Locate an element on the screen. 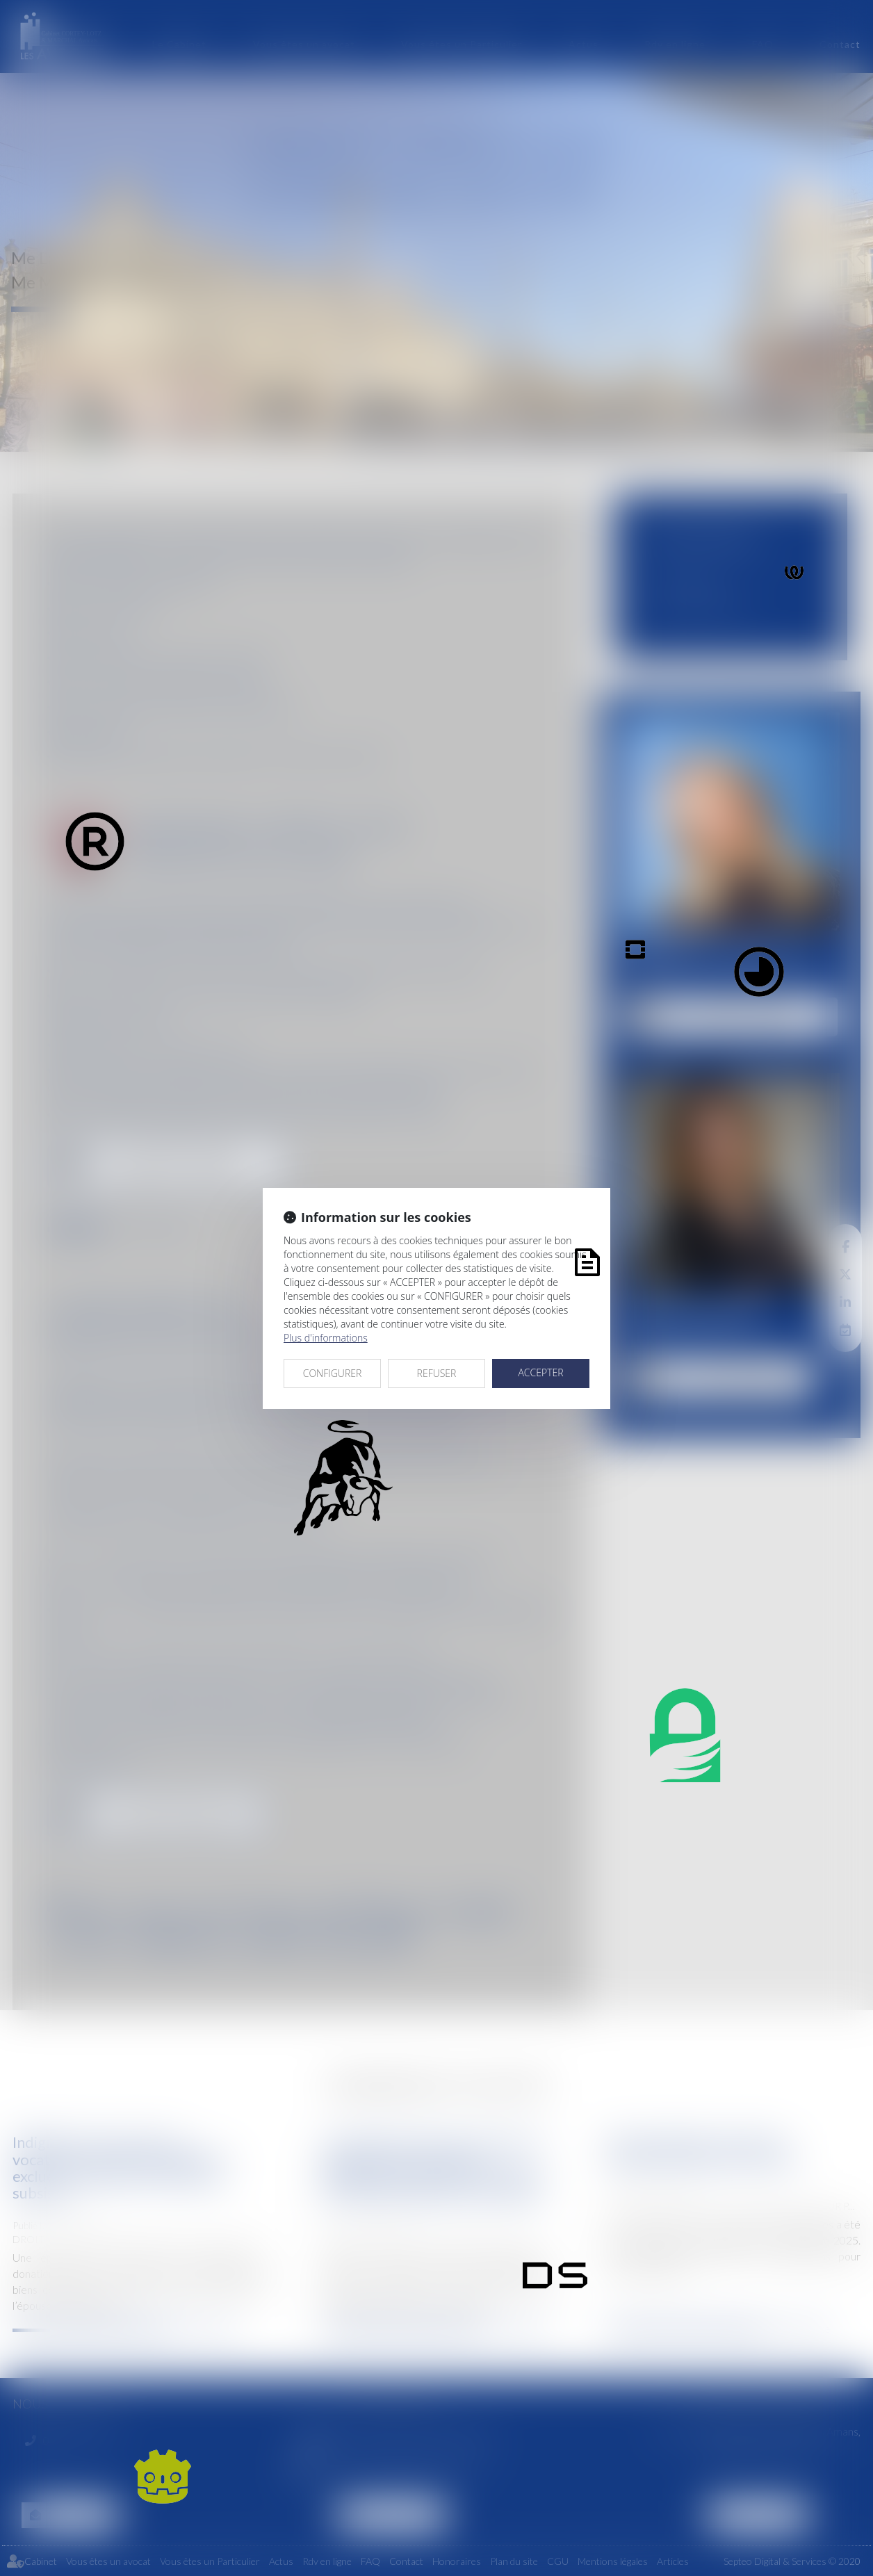  gnu privacy guard (gpg) encryption software logo is located at coordinates (685, 1735).